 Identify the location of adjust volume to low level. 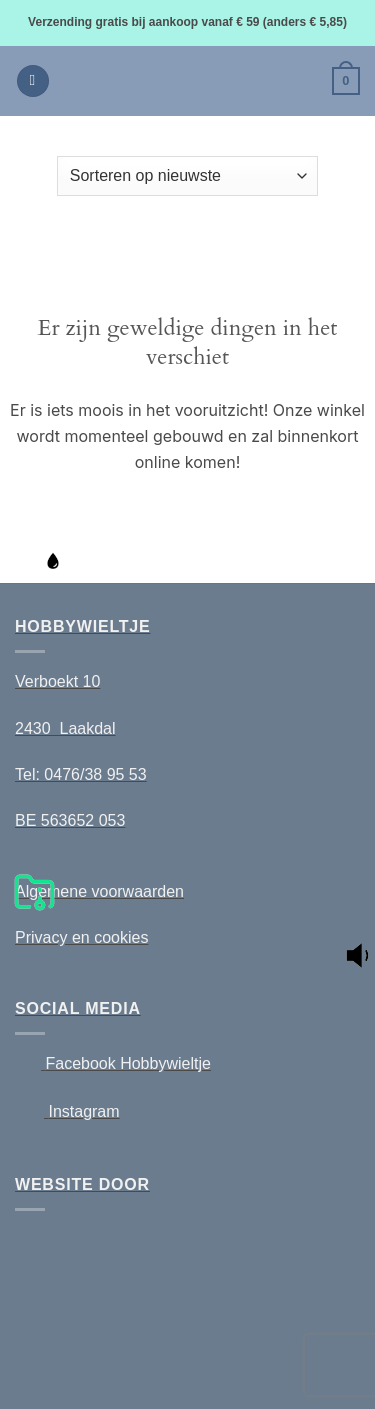
(357, 955).